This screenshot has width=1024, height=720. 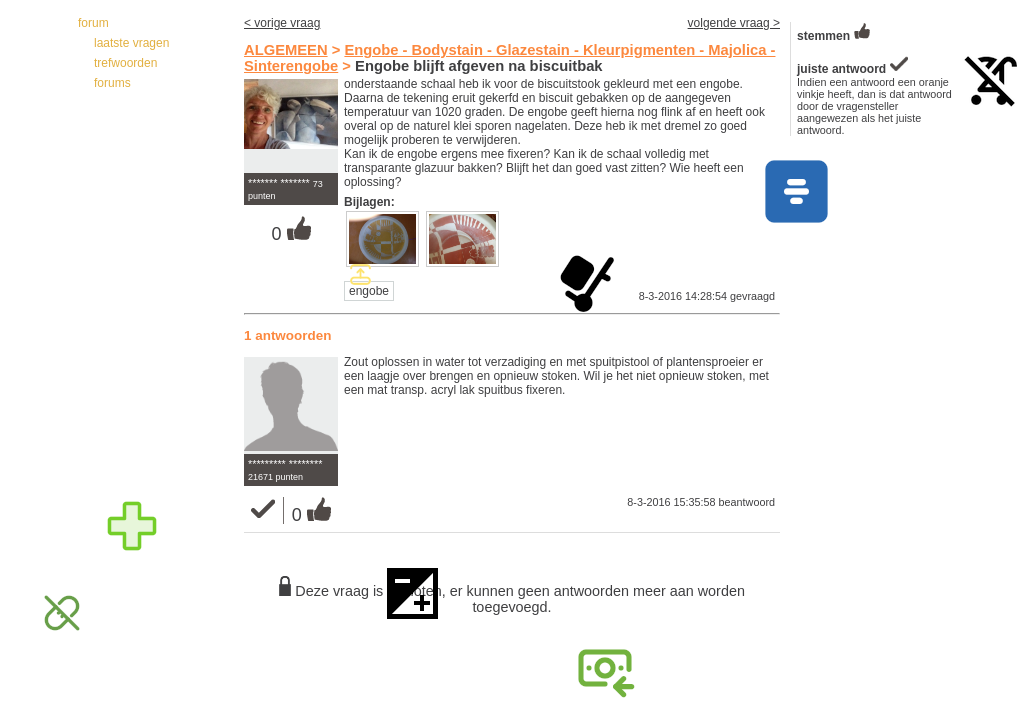 I want to click on request a refund or money back, so click(x=605, y=668).